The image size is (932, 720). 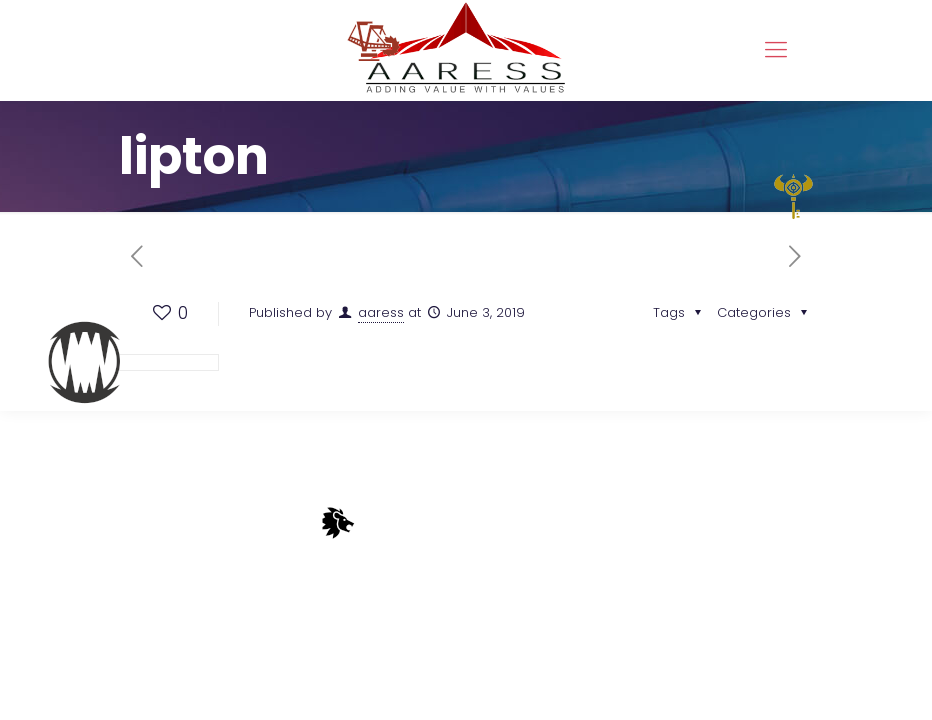 What do you see at coordinates (83, 362) in the screenshot?
I see `indicates vampire or monster character class` at bounding box center [83, 362].